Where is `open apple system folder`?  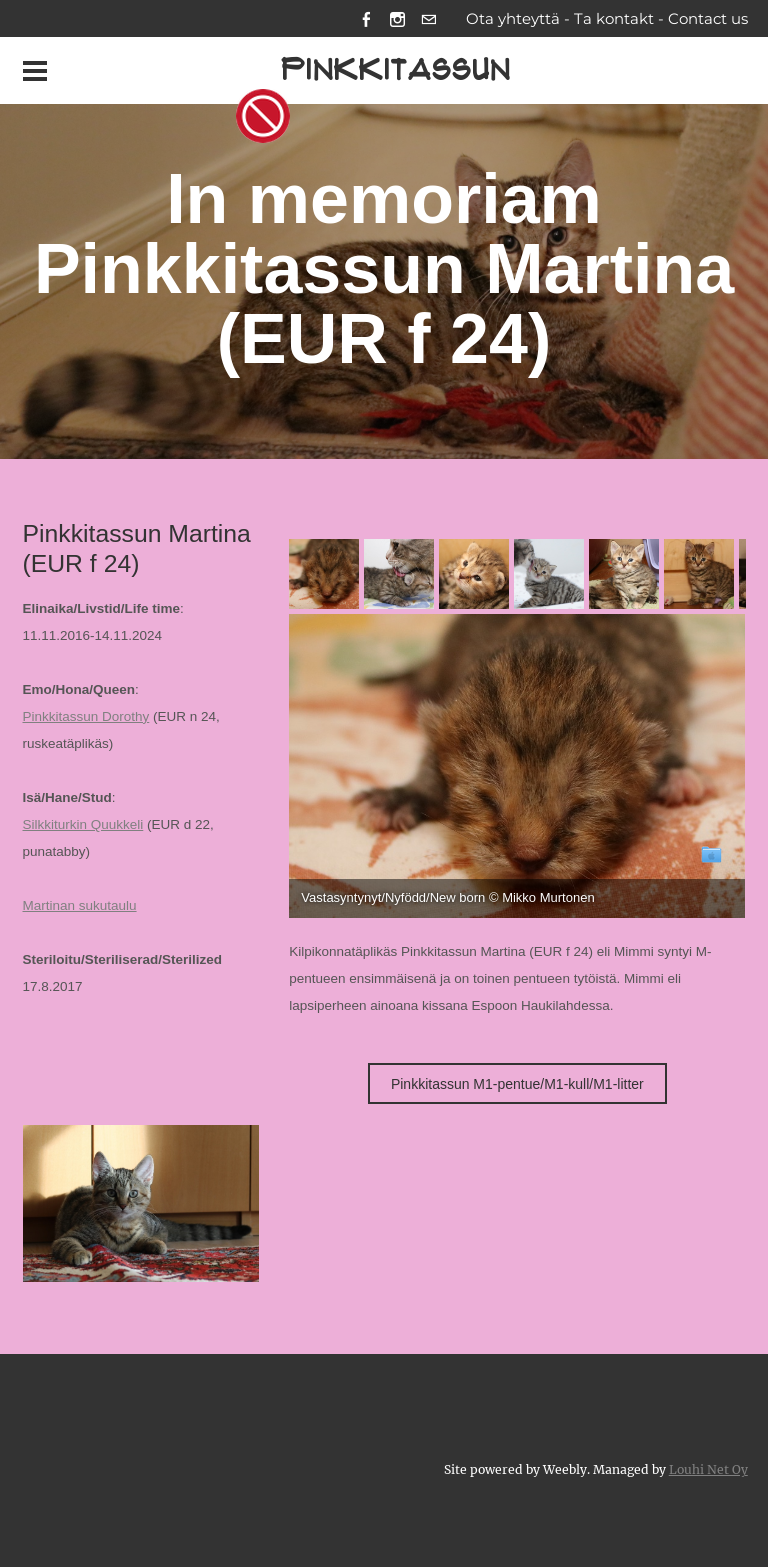
open apple system folder is located at coordinates (711, 854).